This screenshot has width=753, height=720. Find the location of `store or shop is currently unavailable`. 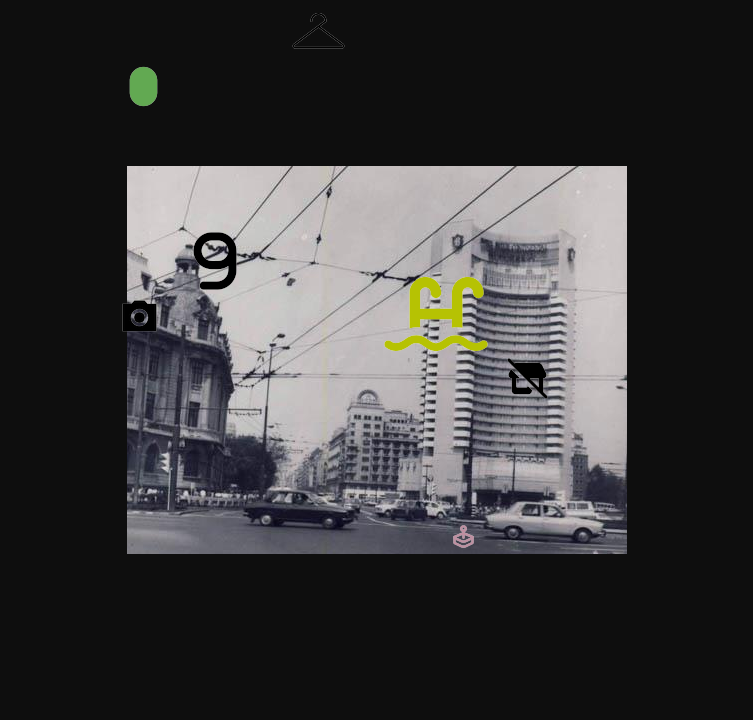

store or shop is currently unavailable is located at coordinates (527, 378).